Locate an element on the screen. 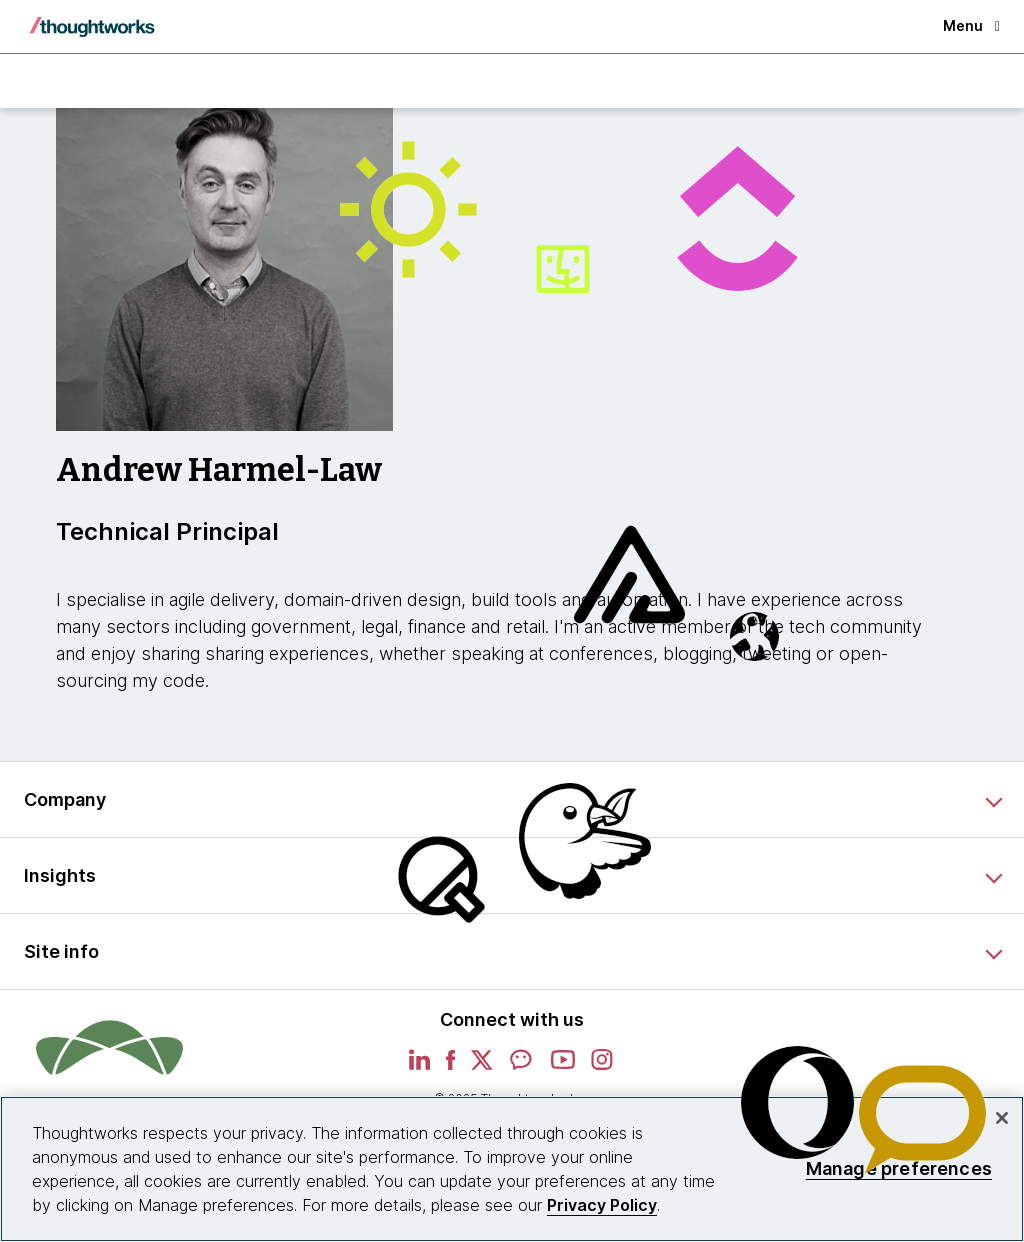 The width and height of the screenshot is (1024, 1242). open the AList file management application is located at coordinates (629, 574).